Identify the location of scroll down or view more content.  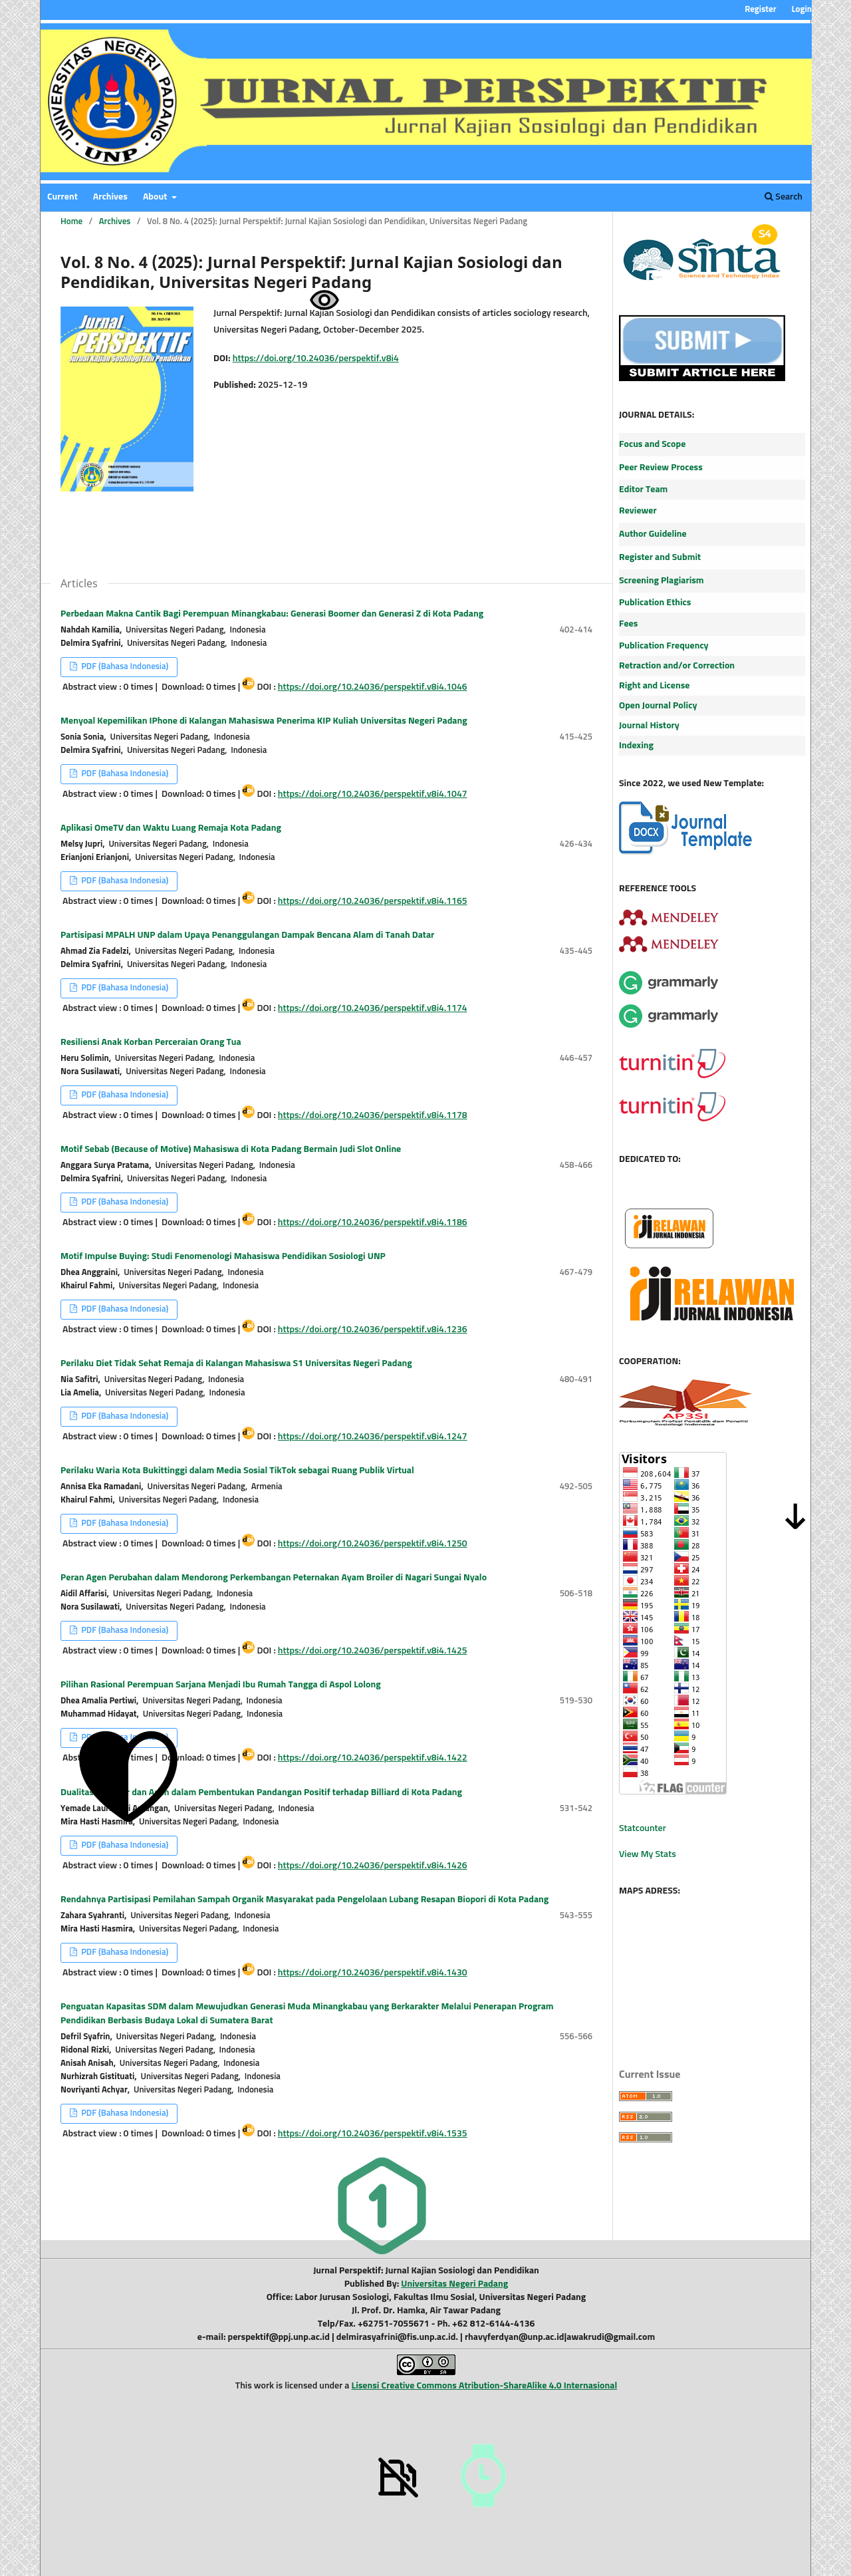
(796, 1518).